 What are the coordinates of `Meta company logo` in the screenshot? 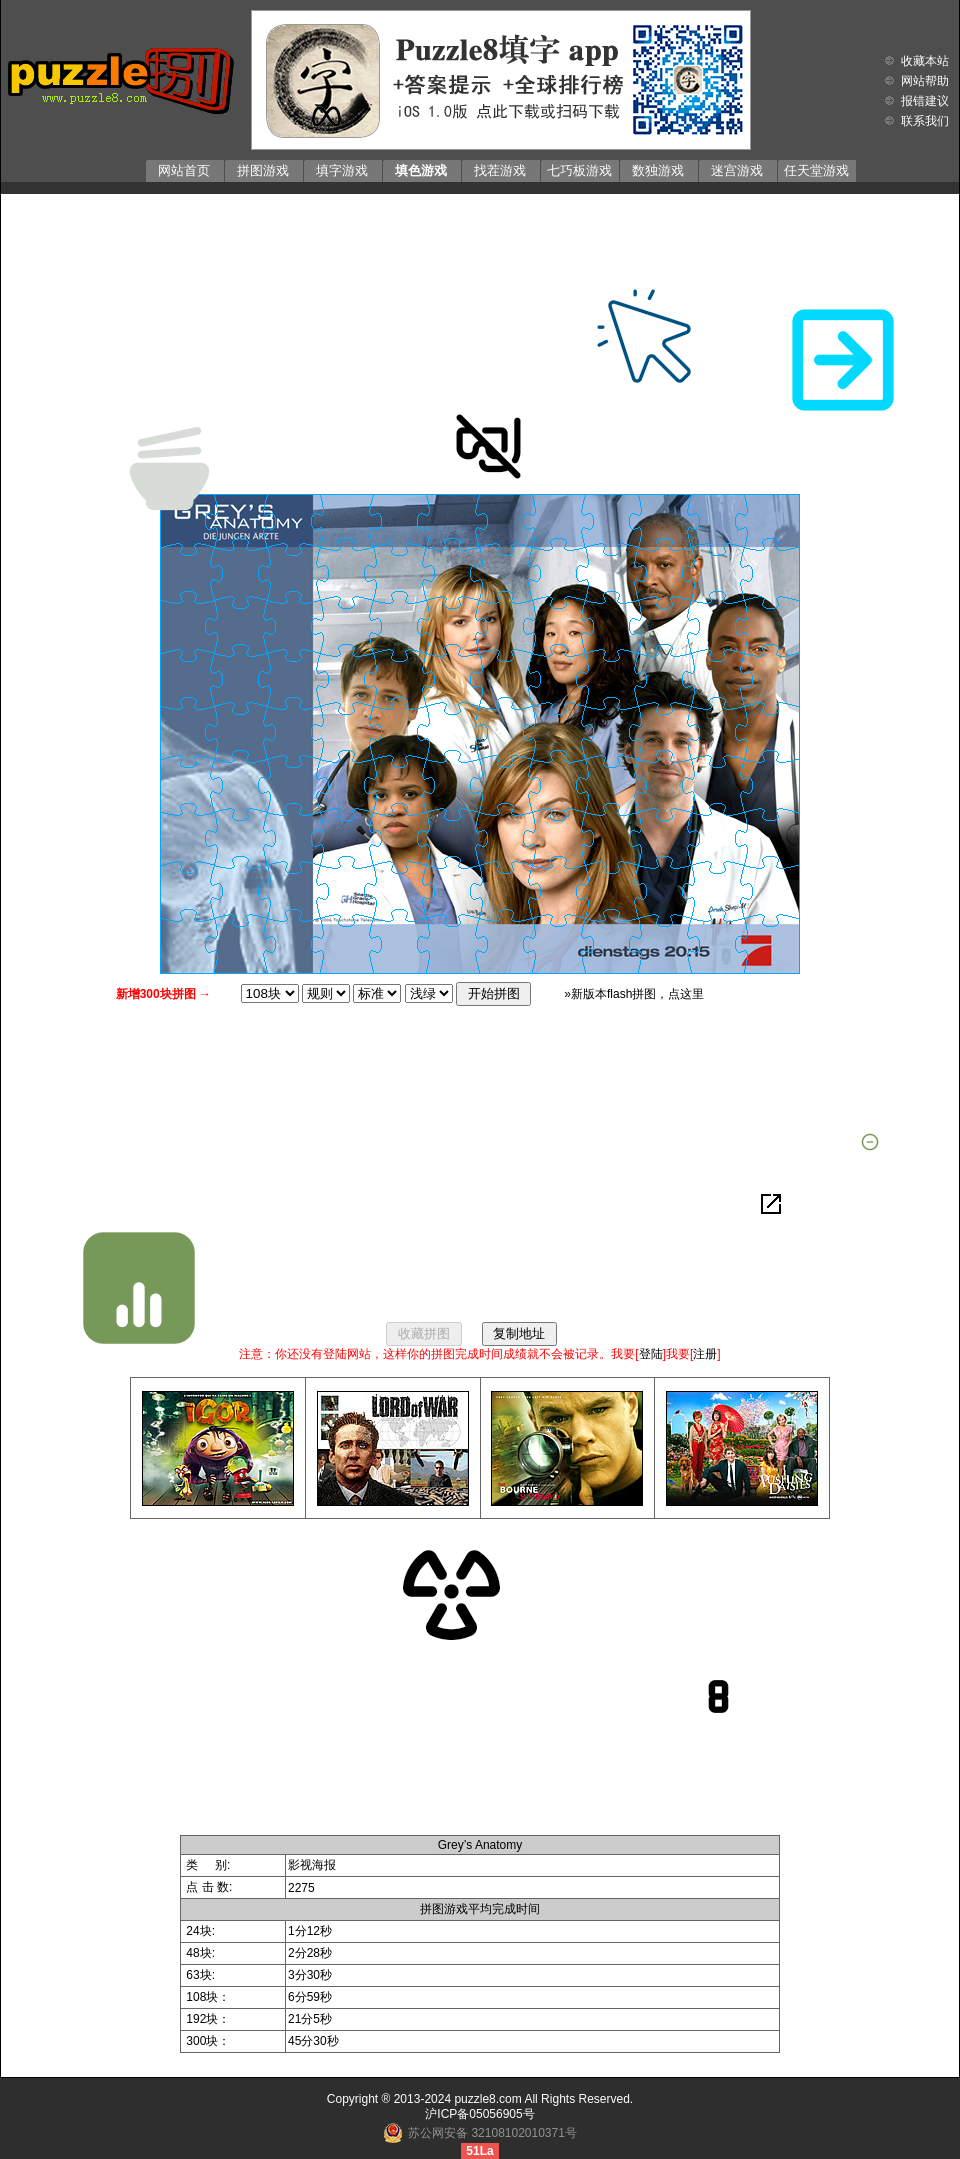 It's located at (326, 116).